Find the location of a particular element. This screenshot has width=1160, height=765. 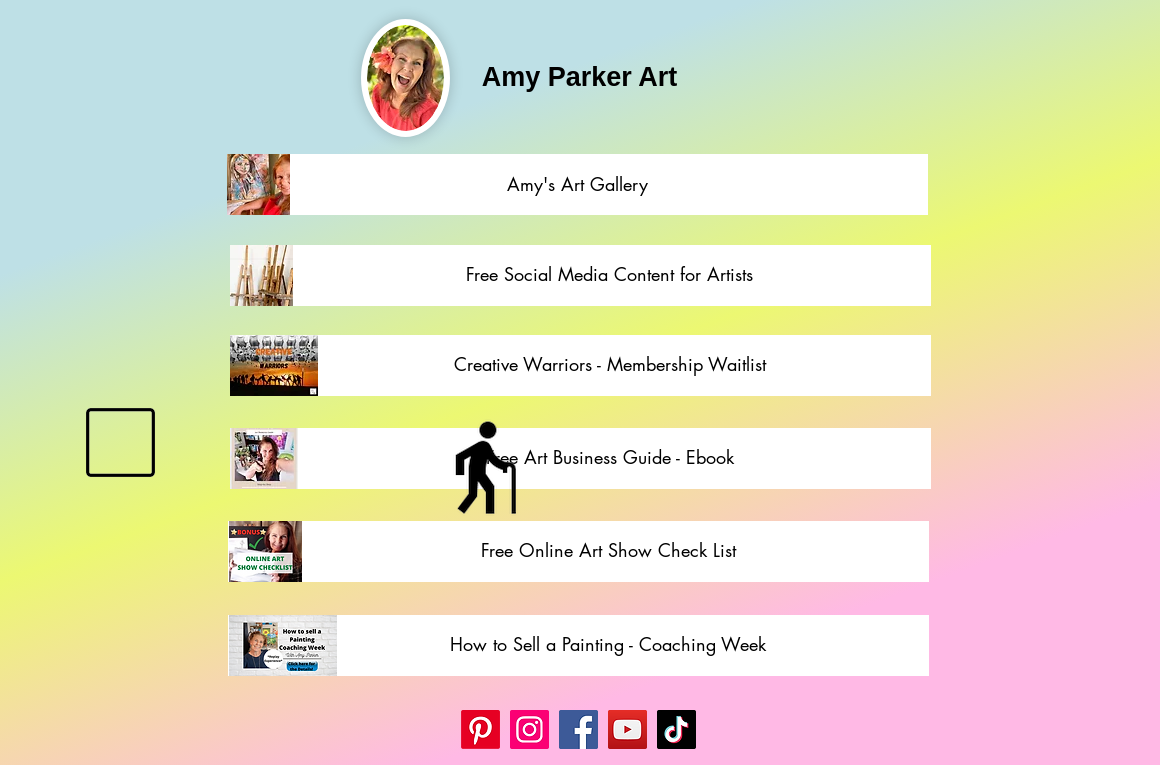

stop media playback is located at coordinates (120, 442).